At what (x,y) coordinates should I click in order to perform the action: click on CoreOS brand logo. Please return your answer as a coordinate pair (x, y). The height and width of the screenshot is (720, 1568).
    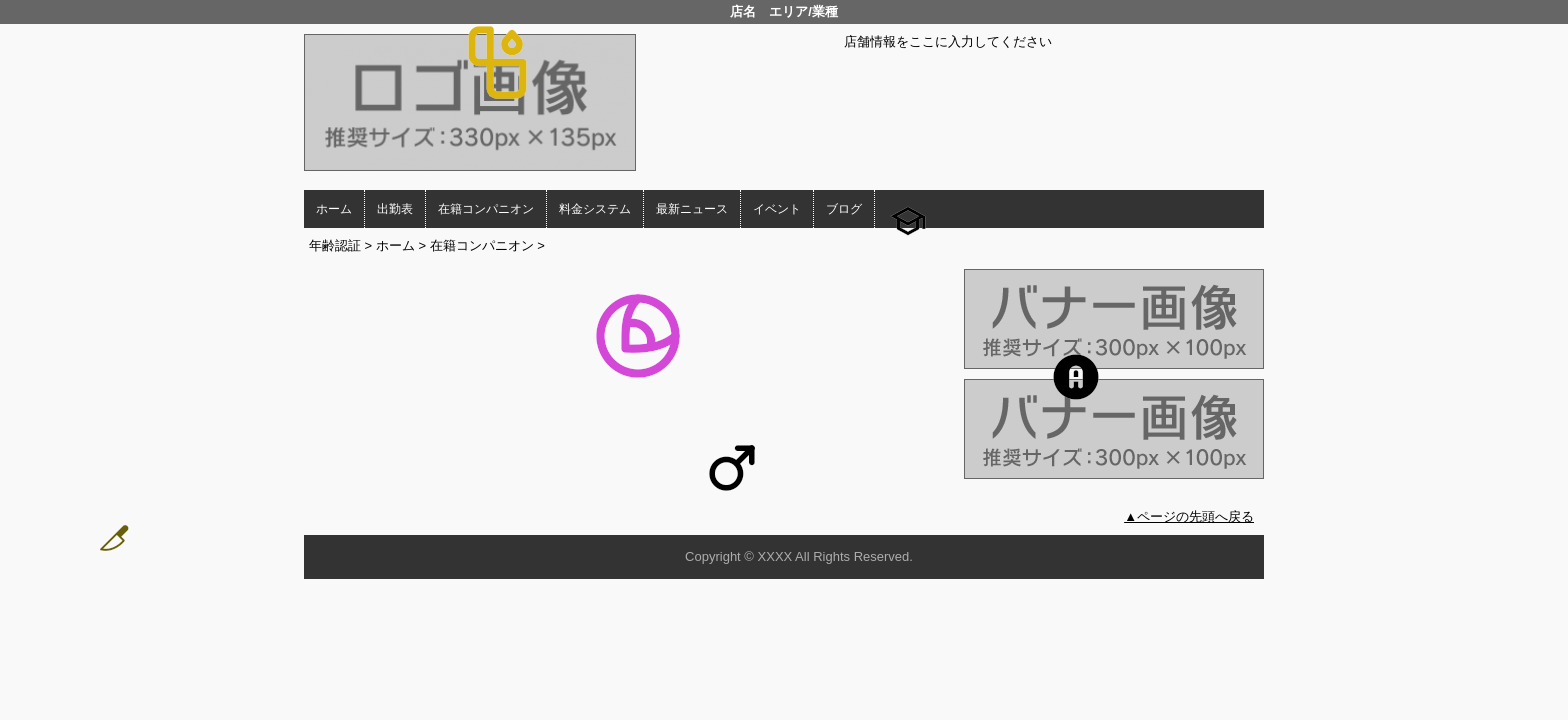
    Looking at the image, I should click on (638, 336).